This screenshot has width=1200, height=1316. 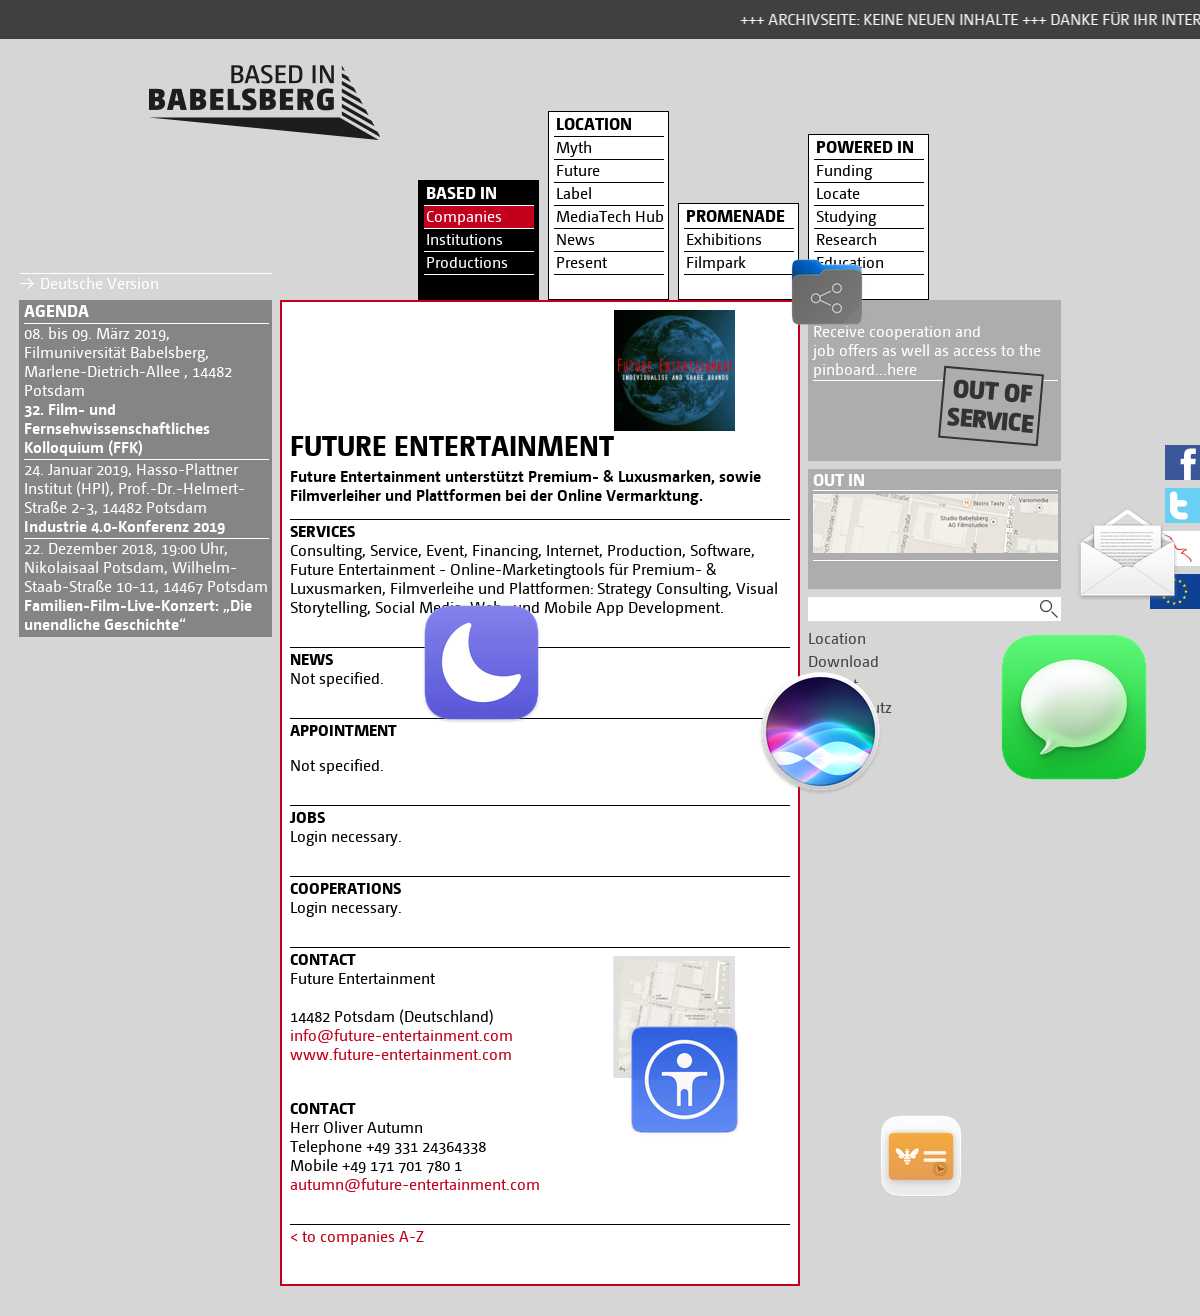 I want to click on enable focus mode to silence notifications, so click(x=481, y=662).